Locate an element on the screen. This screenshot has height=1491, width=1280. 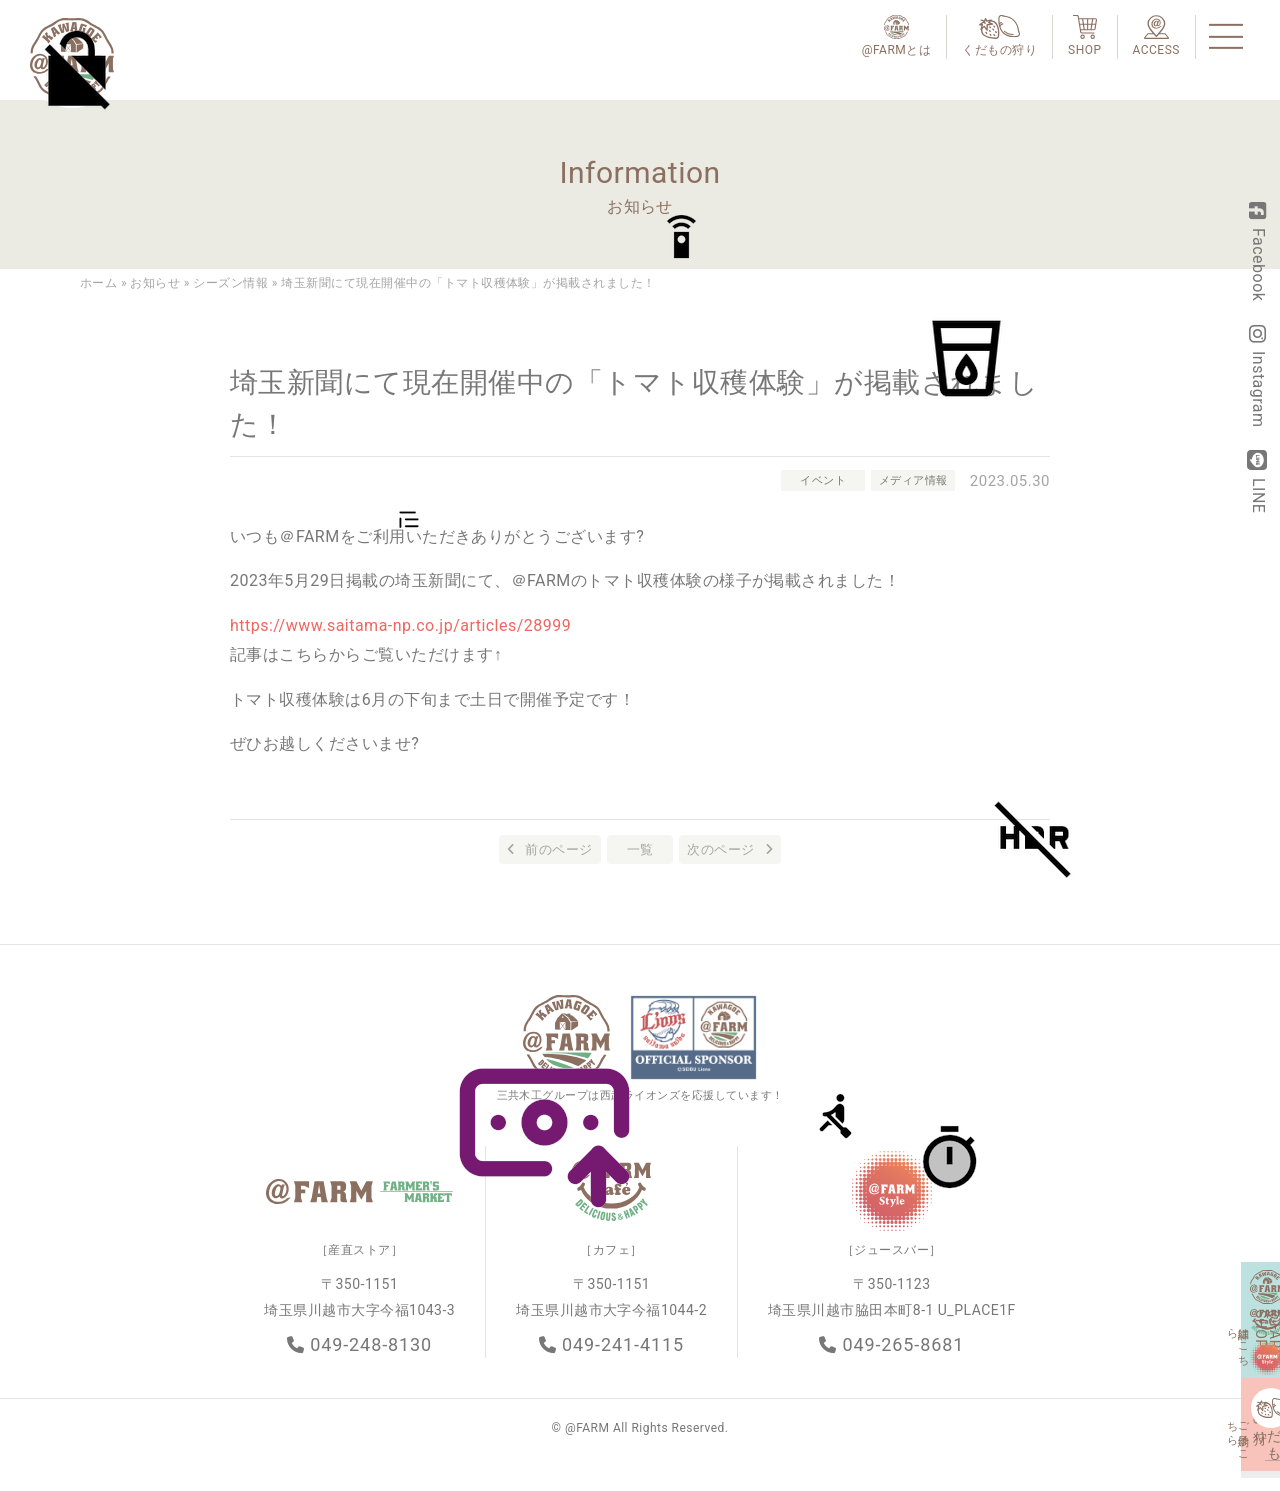
indicates an unencrypted or insecure email connection is located at coordinates (77, 70).